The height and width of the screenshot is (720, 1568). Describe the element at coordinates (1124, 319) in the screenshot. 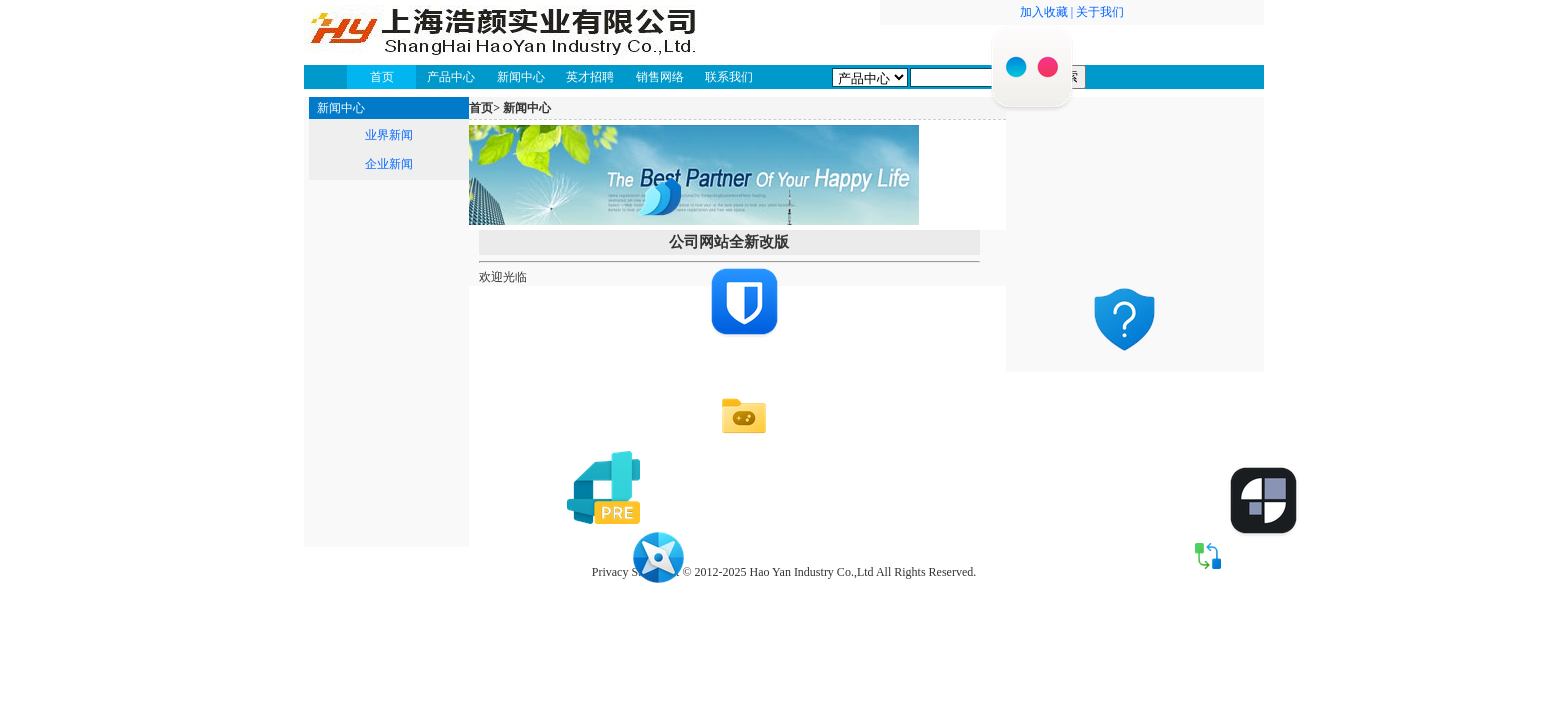

I see `access help and support resources` at that location.